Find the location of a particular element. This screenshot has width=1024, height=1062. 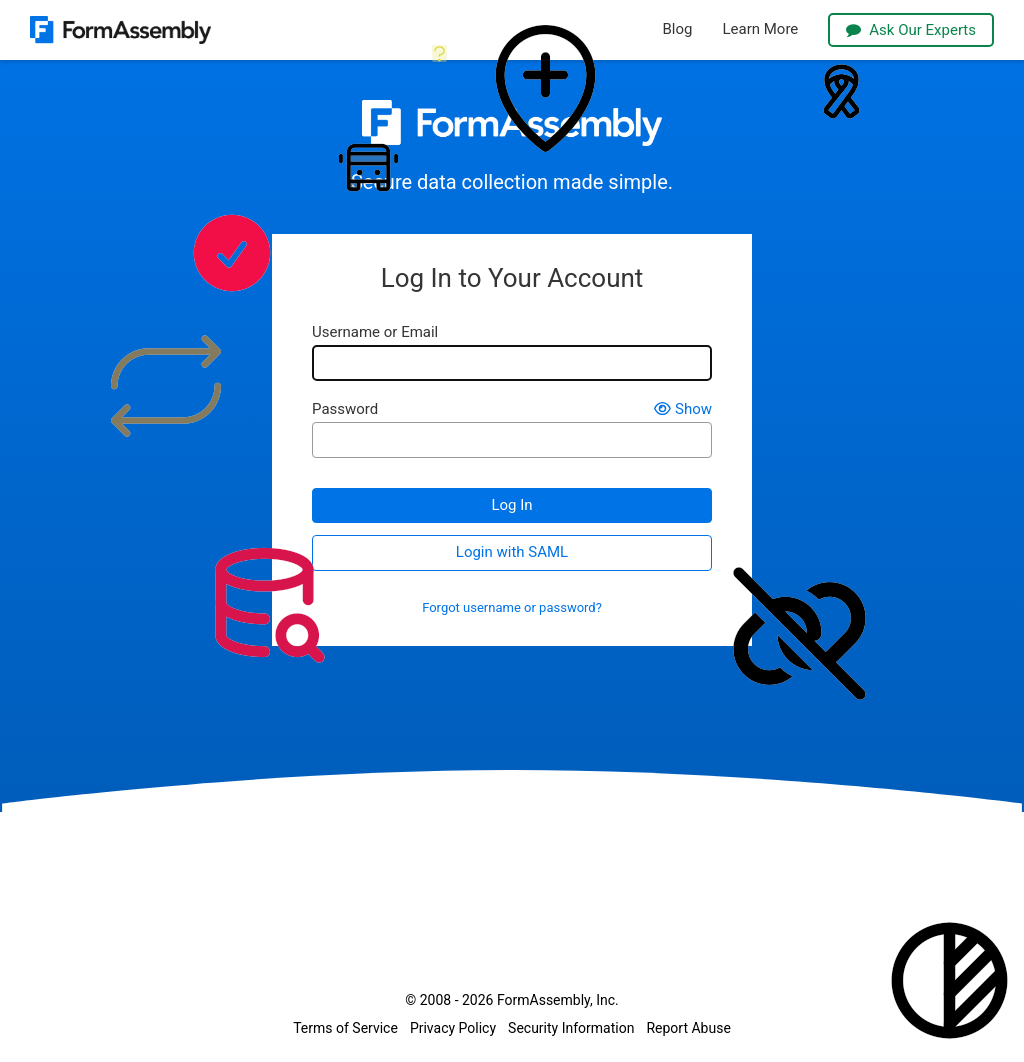

adjust screen brightness settings is located at coordinates (949, 980).